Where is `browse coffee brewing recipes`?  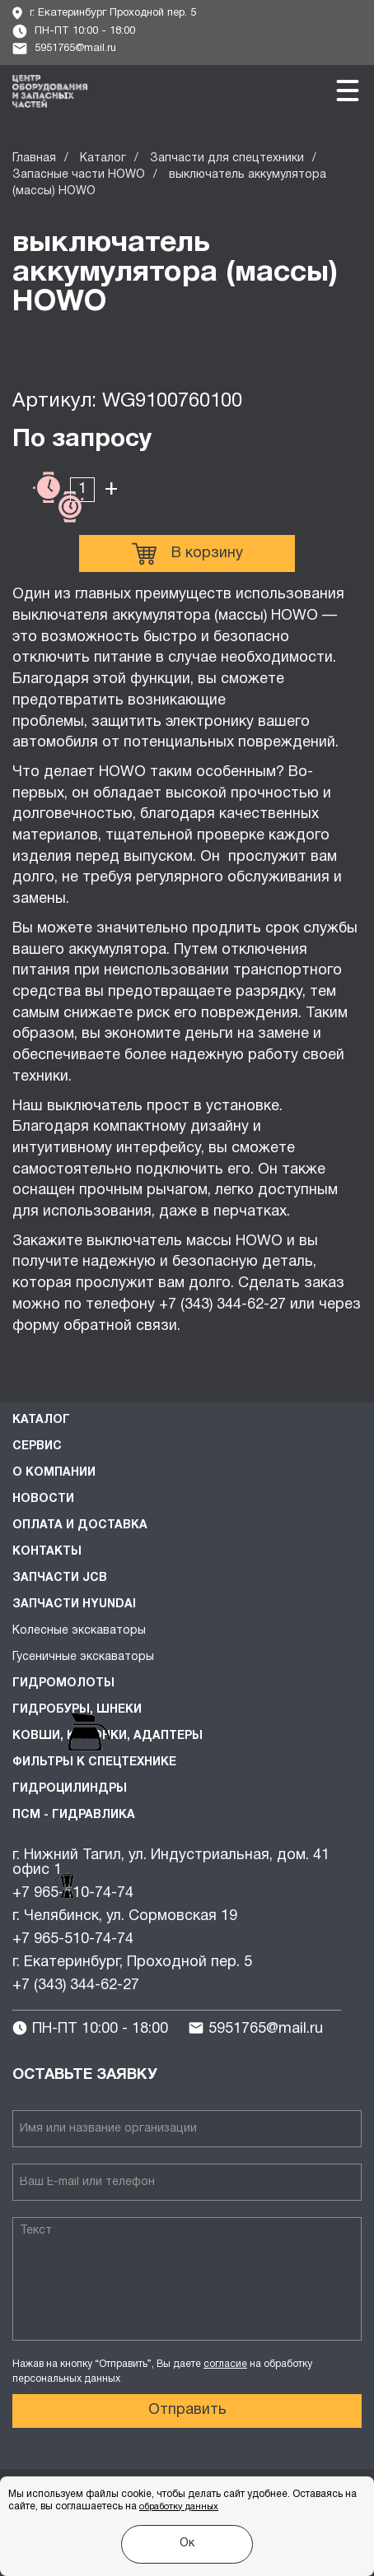
browse coffee brewing recipes is located at coordinates (67, 1885).